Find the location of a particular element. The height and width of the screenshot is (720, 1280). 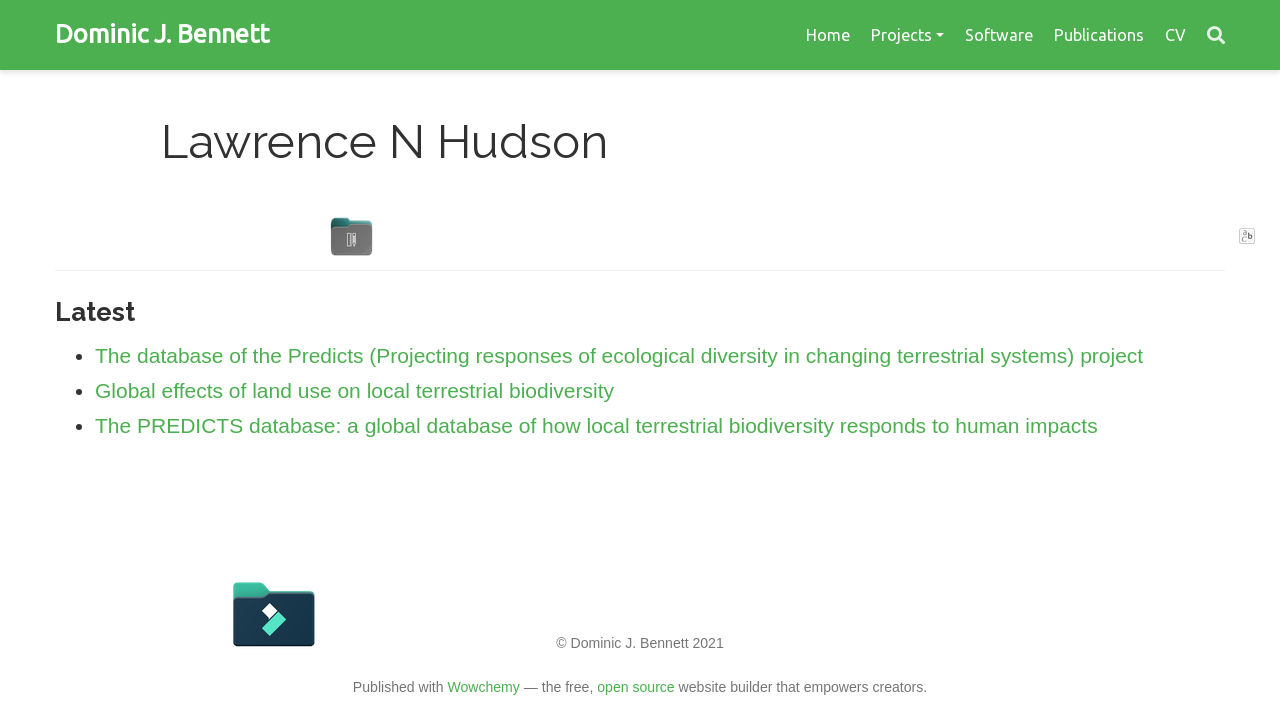

access font and typography settings is located at coordinates (1247, 236).